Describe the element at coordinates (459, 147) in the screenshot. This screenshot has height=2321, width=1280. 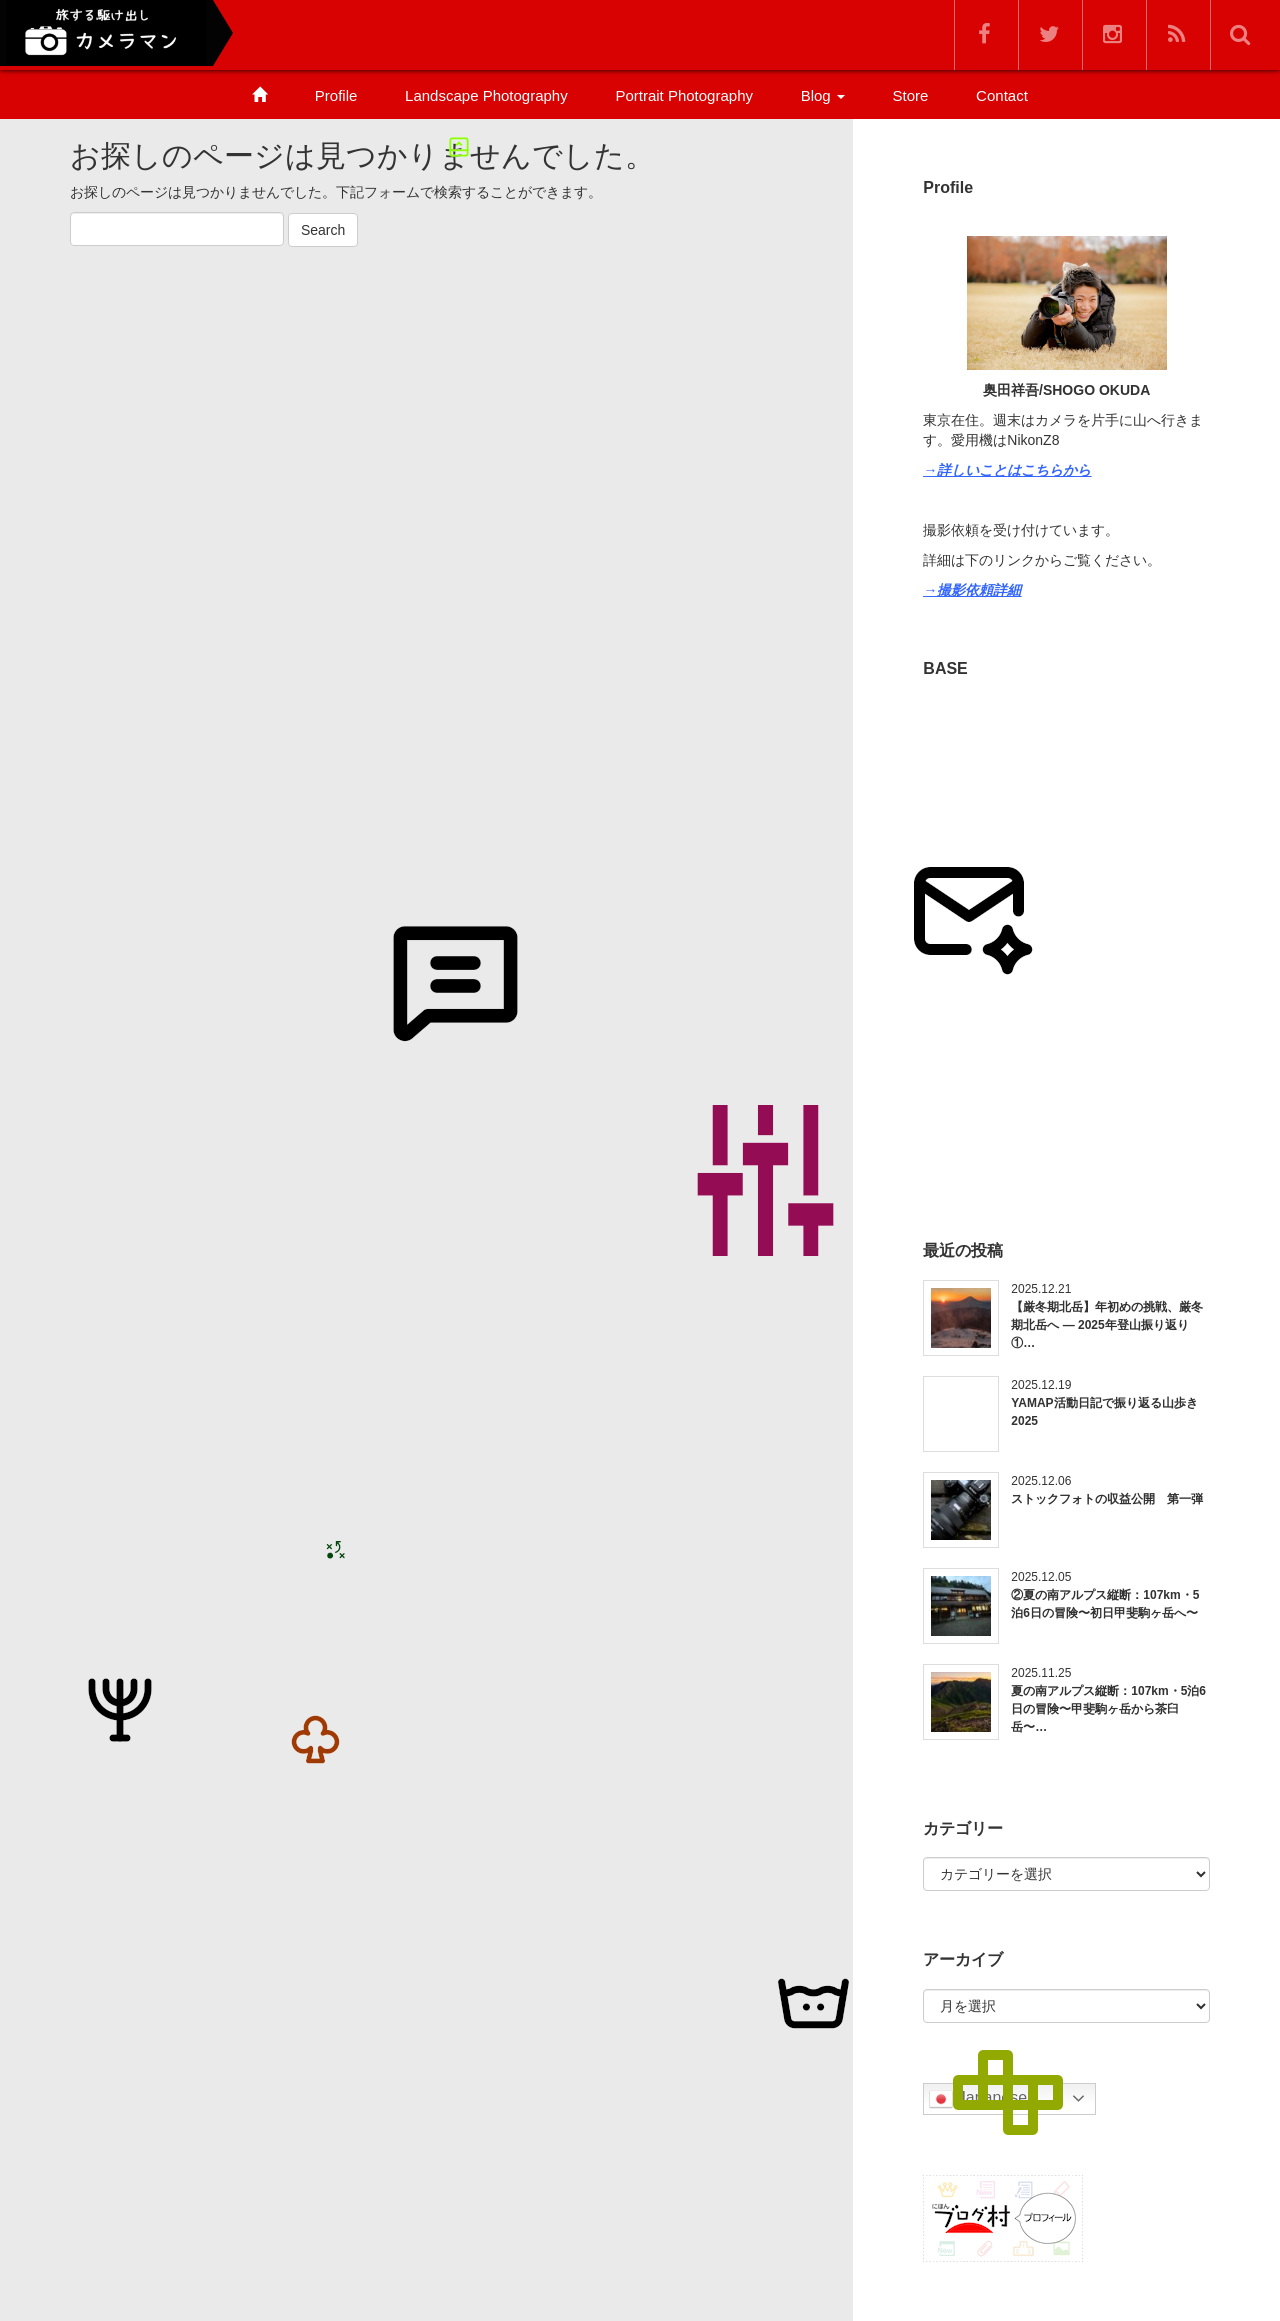
I see `expand the bottom bar panel` at that location.